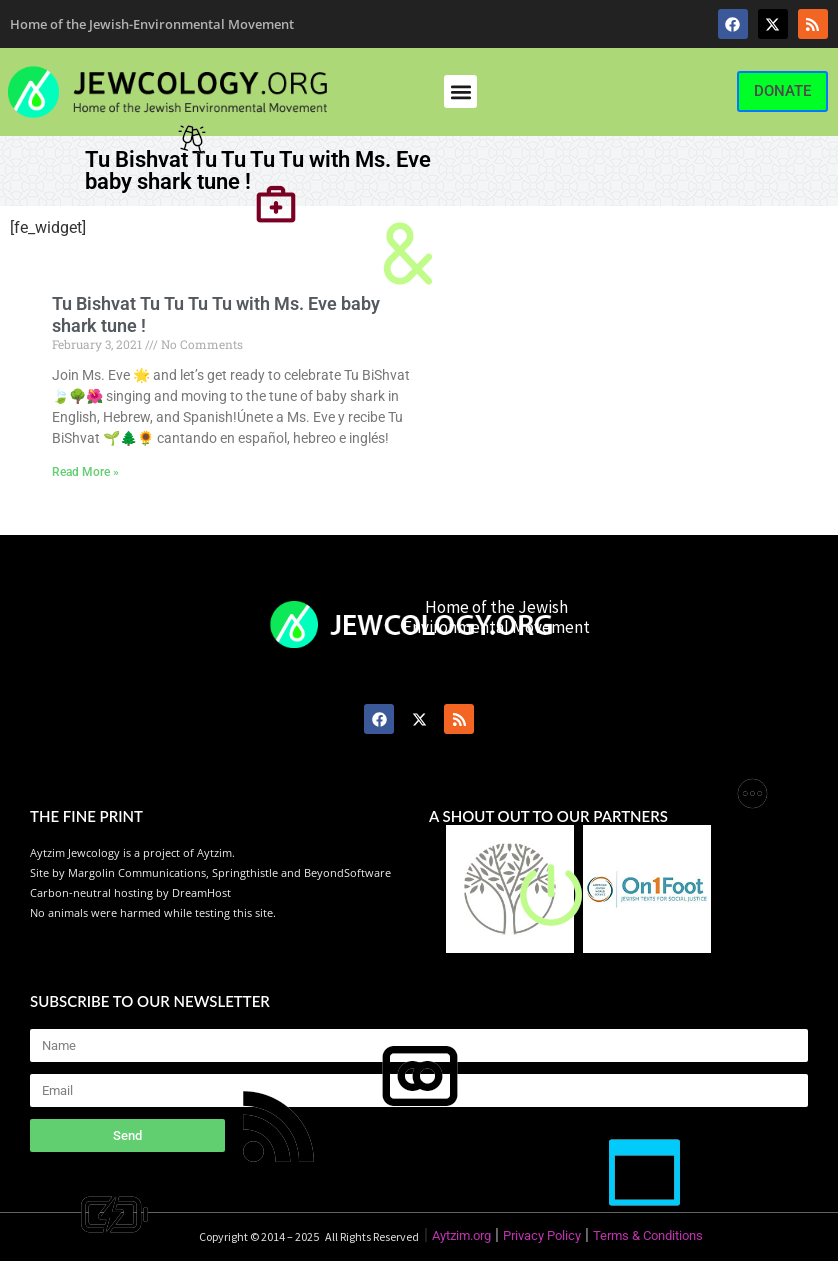 Image resolution: width=838 pixels, height=1261 pixels. What do you see at coordinates (551, 895) in the screenshot?
I see `turn off or shut down the device` at bounding box center [551, 895].